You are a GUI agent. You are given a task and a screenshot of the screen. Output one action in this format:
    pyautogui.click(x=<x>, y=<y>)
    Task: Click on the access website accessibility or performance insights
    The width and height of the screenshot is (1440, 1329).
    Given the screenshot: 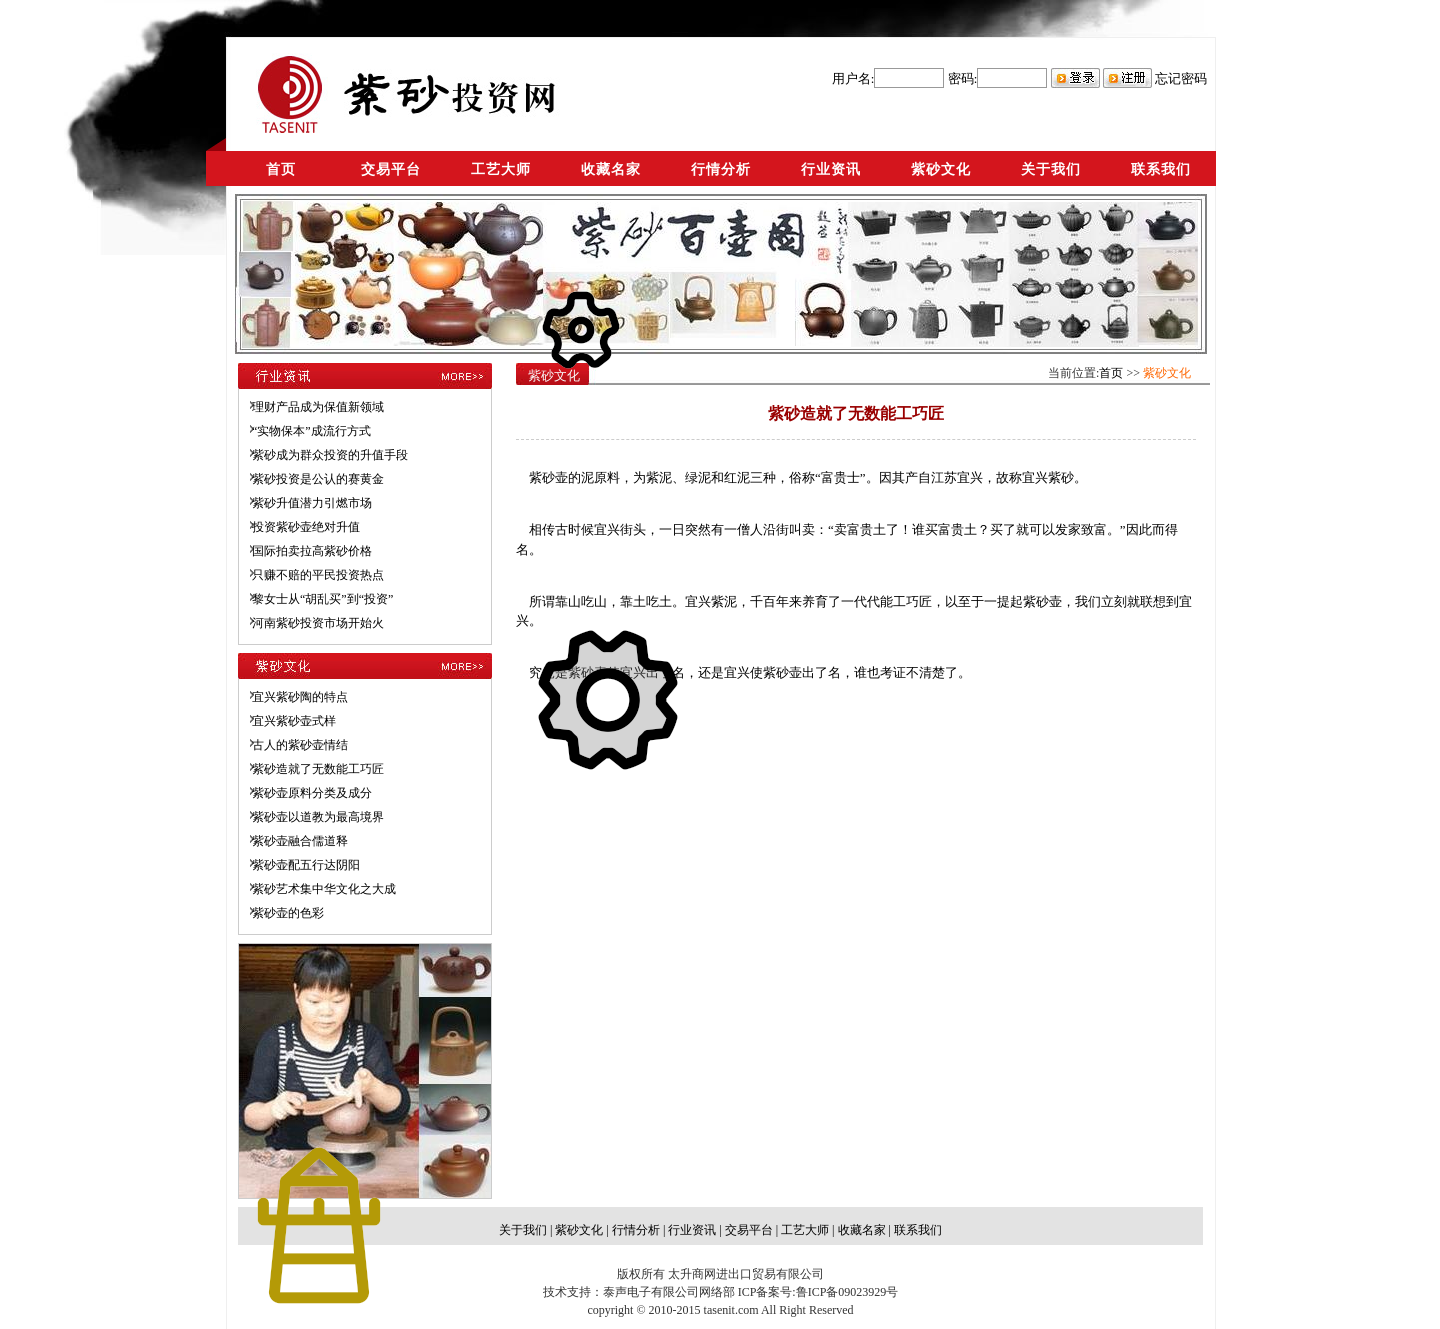 What is the action you would take?
    pyautogui.click(x=319, y=1231)
    